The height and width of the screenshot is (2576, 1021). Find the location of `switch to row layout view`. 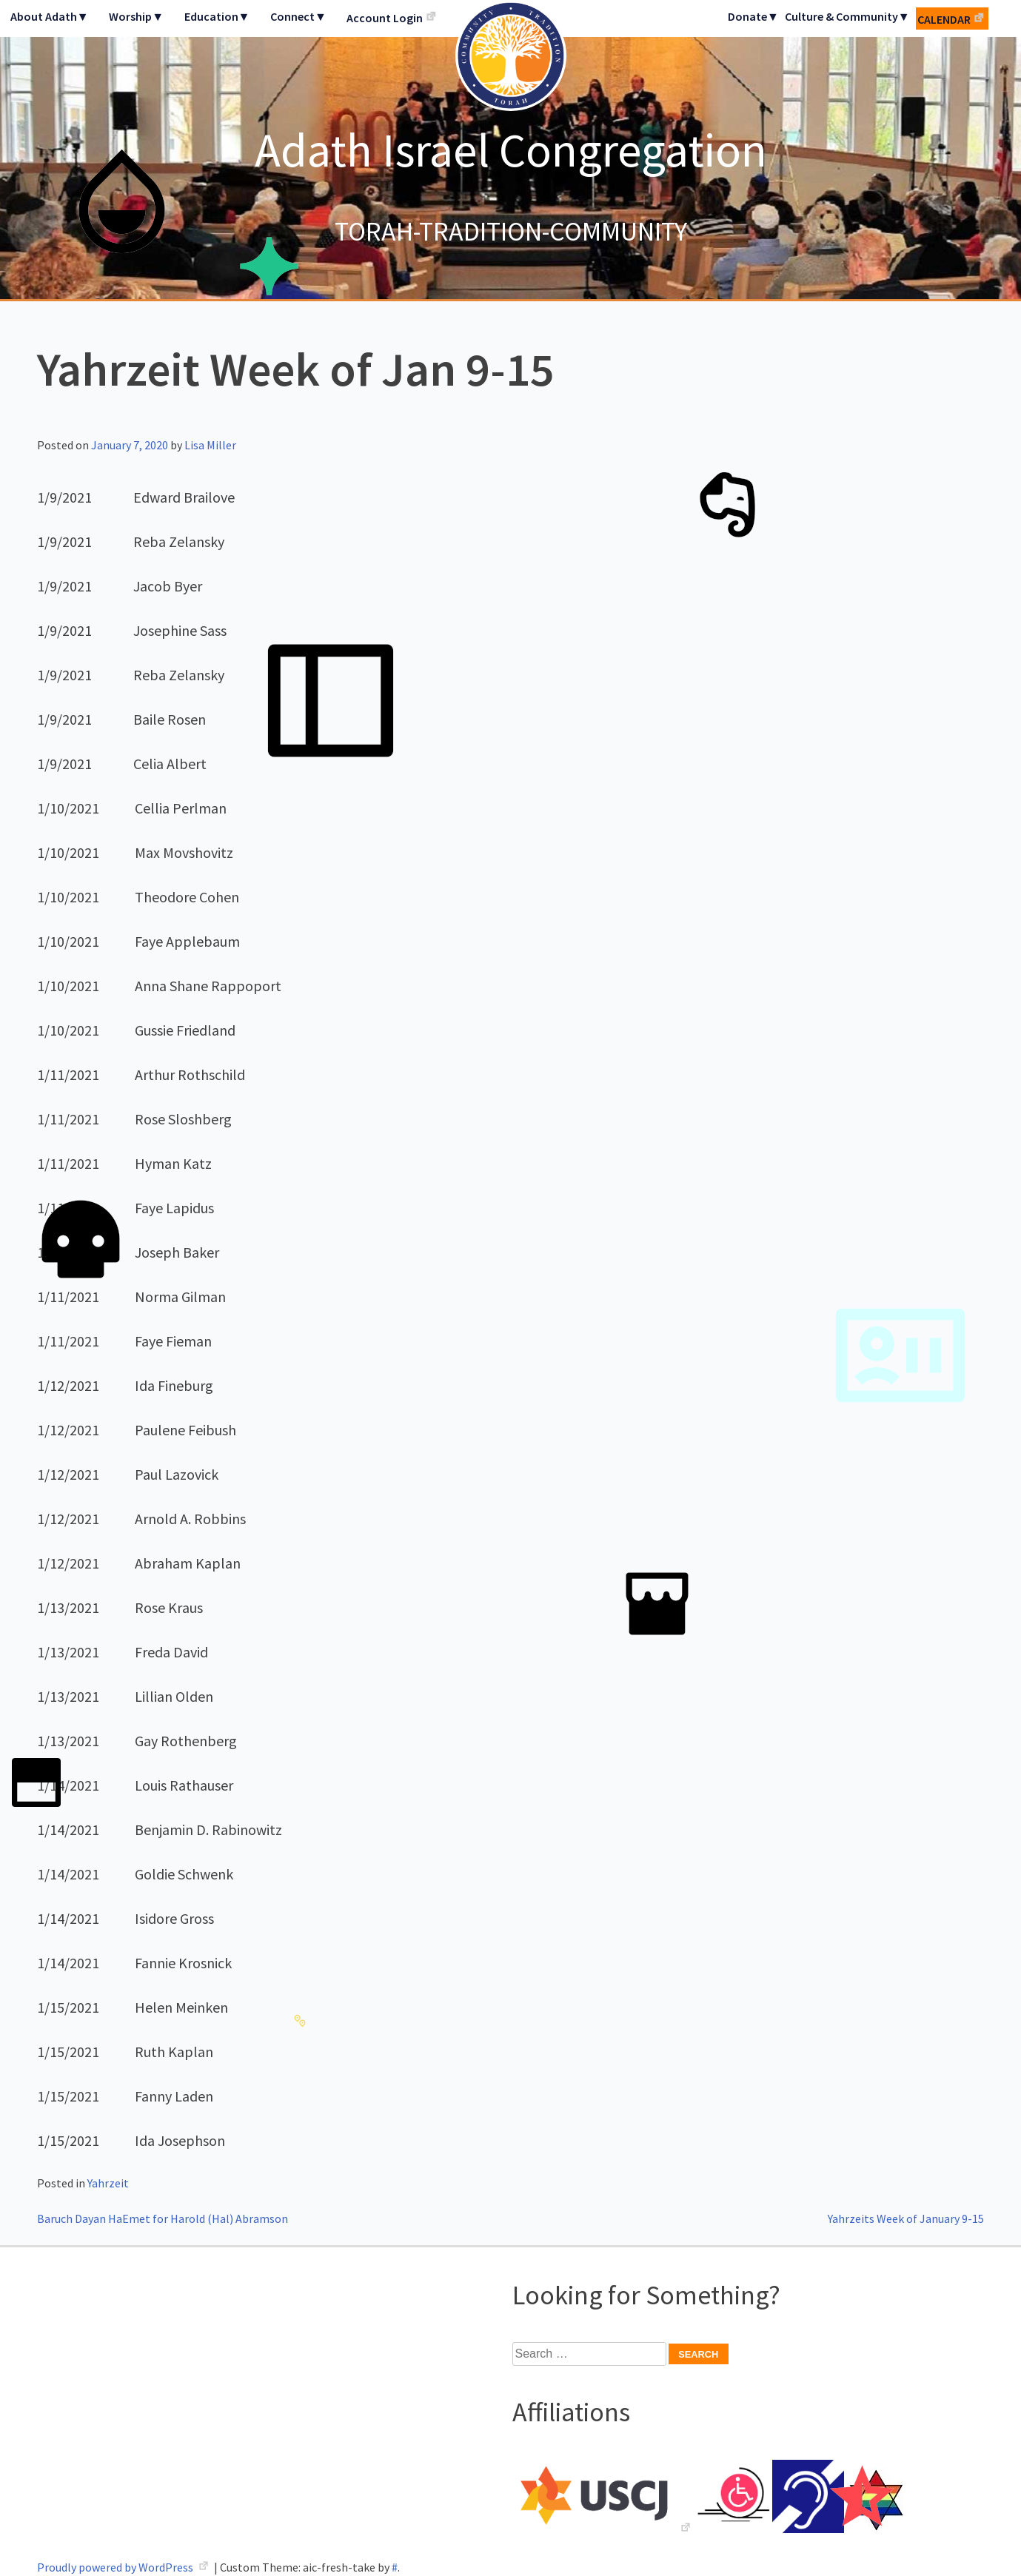

switch to row layout view is located at coordinates (36, 1782).